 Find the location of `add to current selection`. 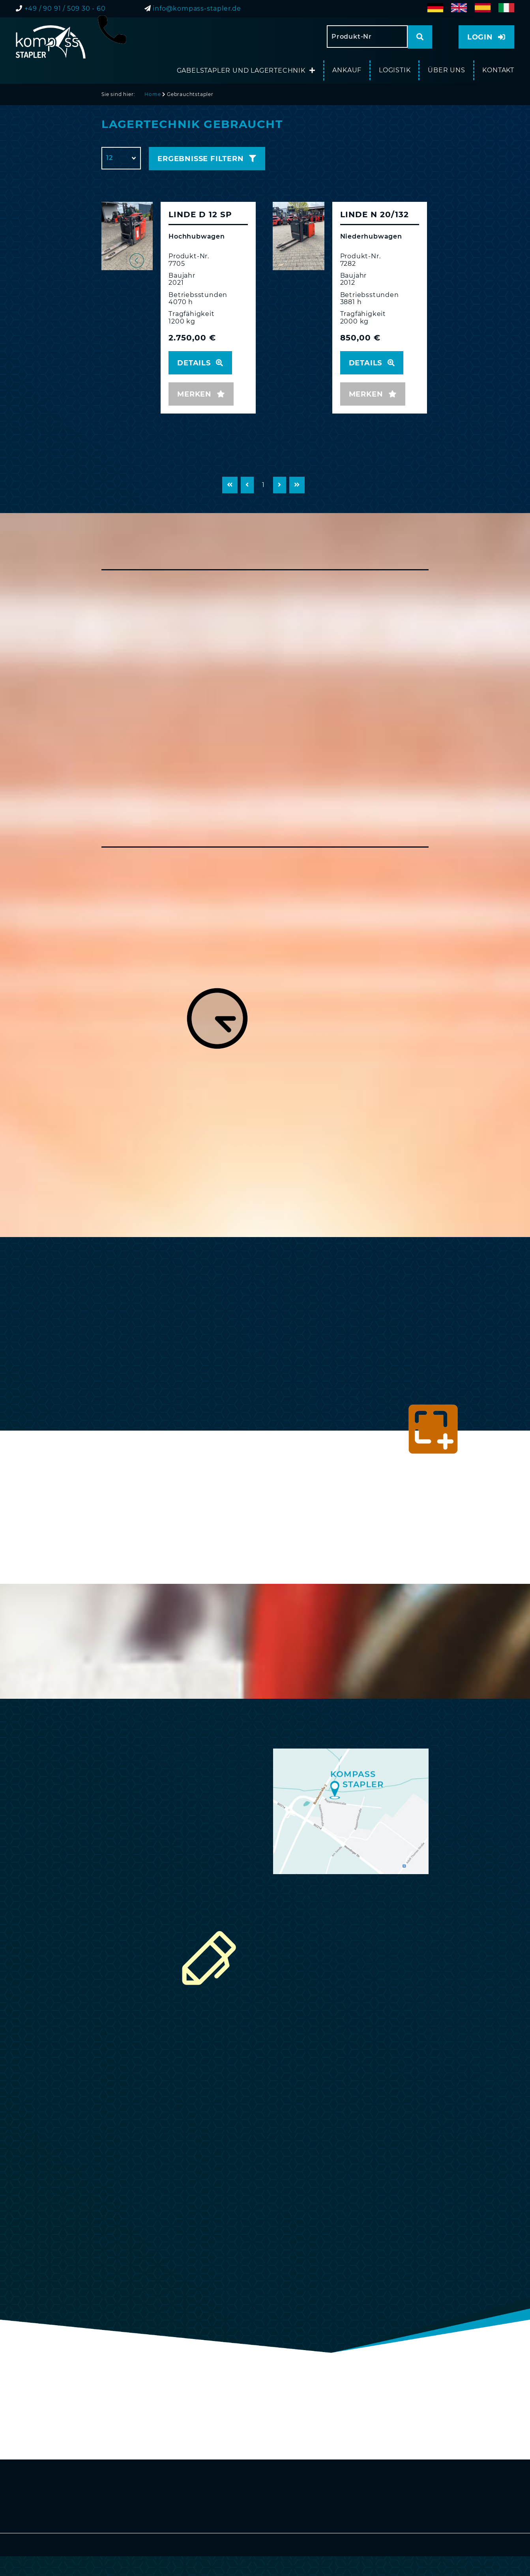

add to current selection is located at coordinates (433, 1429).